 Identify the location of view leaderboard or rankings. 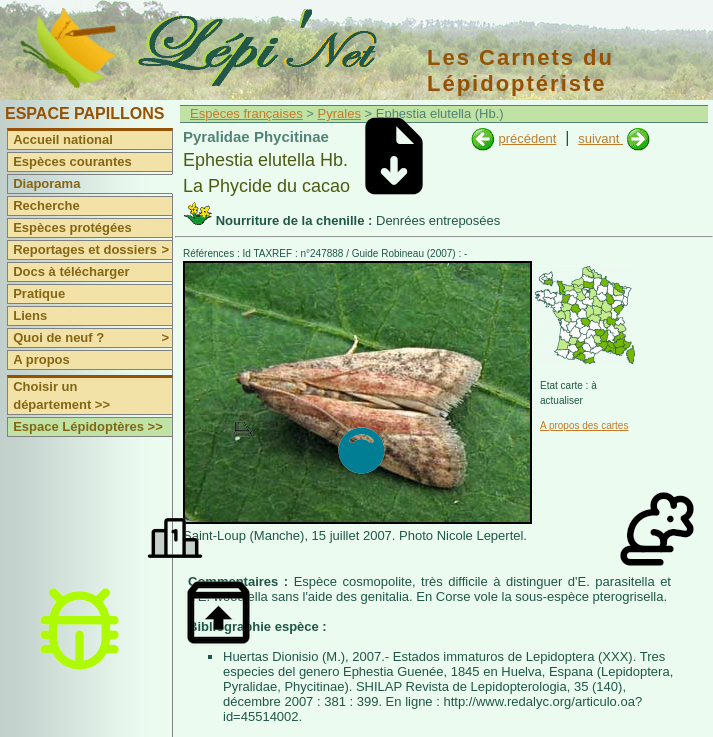
(175, 538).